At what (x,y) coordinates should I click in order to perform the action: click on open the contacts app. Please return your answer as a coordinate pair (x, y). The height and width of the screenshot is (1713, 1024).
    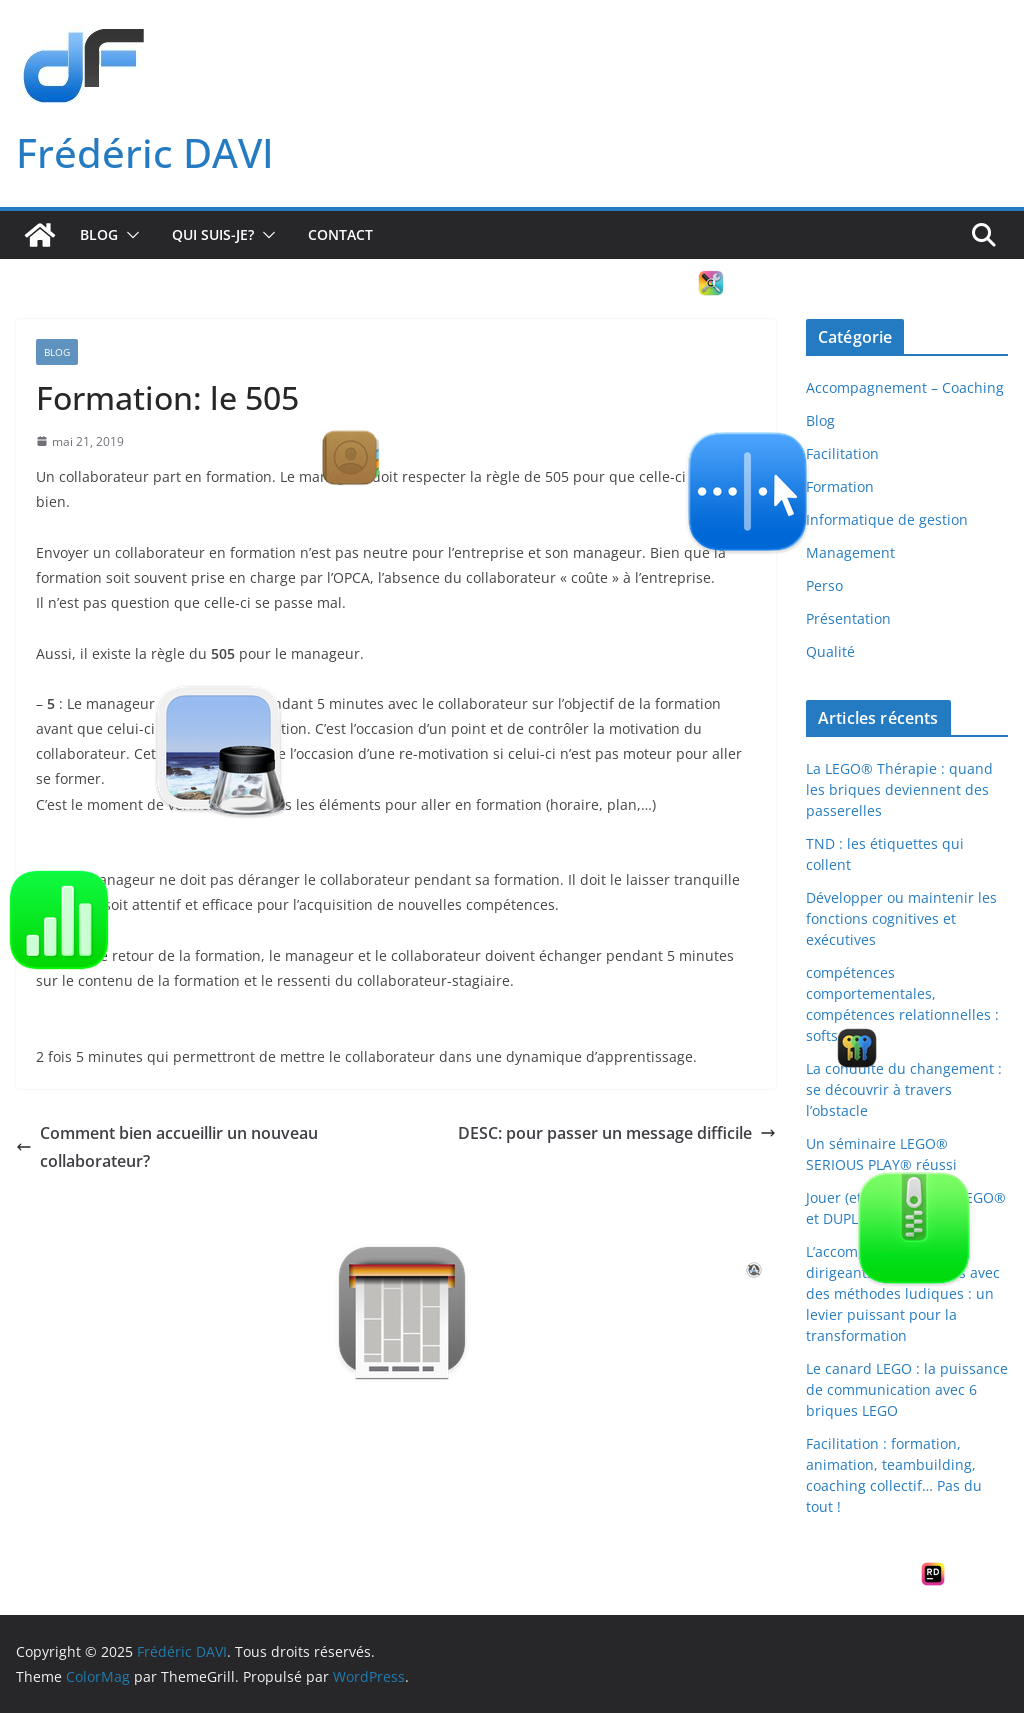
    Looking at the image, I should click on (349, 457).